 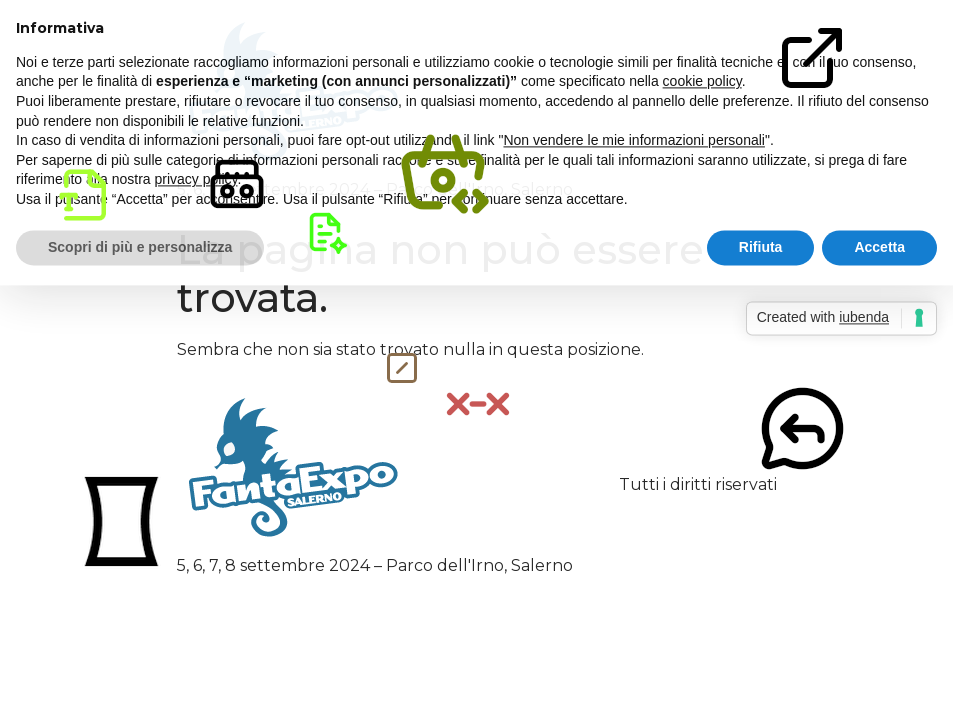 What do you see at coordinates (478, 404) in the screenshot?
I see `perform subtraction operation` at bounding box center [478, 404].